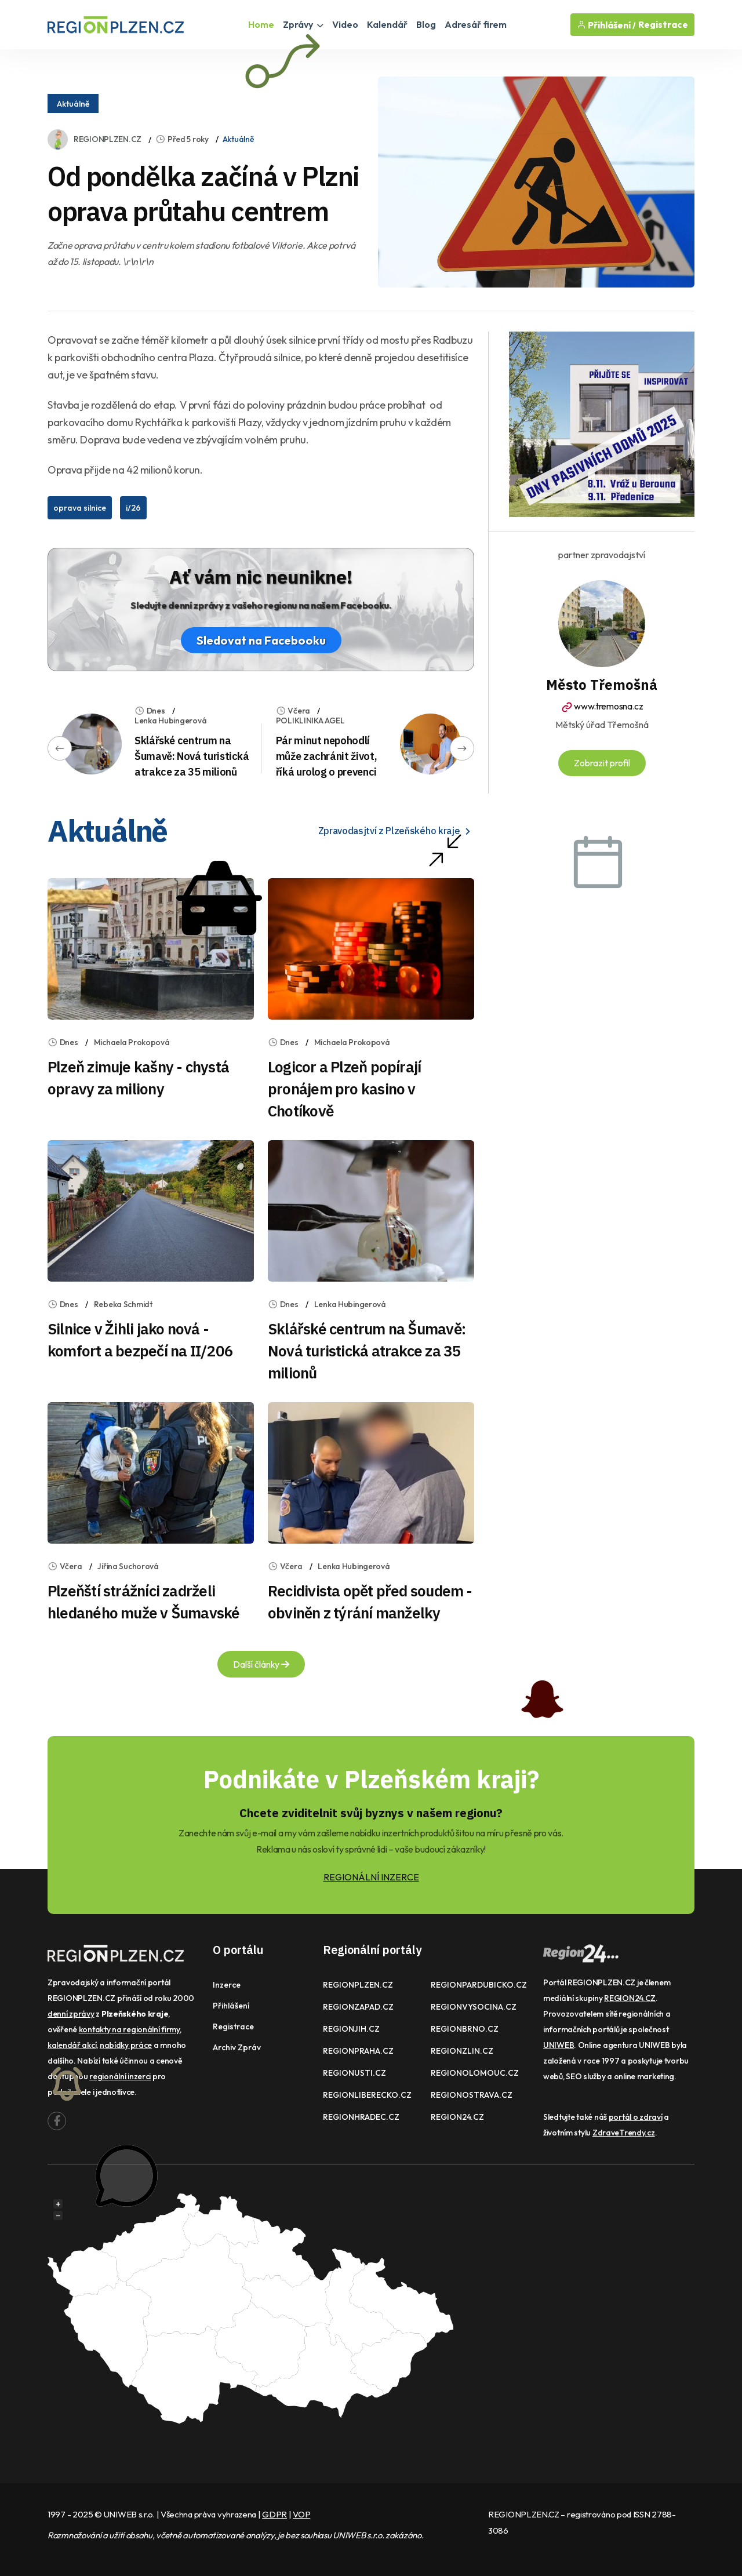  Describe the element at coordinates (67, 2084) in the screenshot. I see `indicates new notifications or alerts` at that location.